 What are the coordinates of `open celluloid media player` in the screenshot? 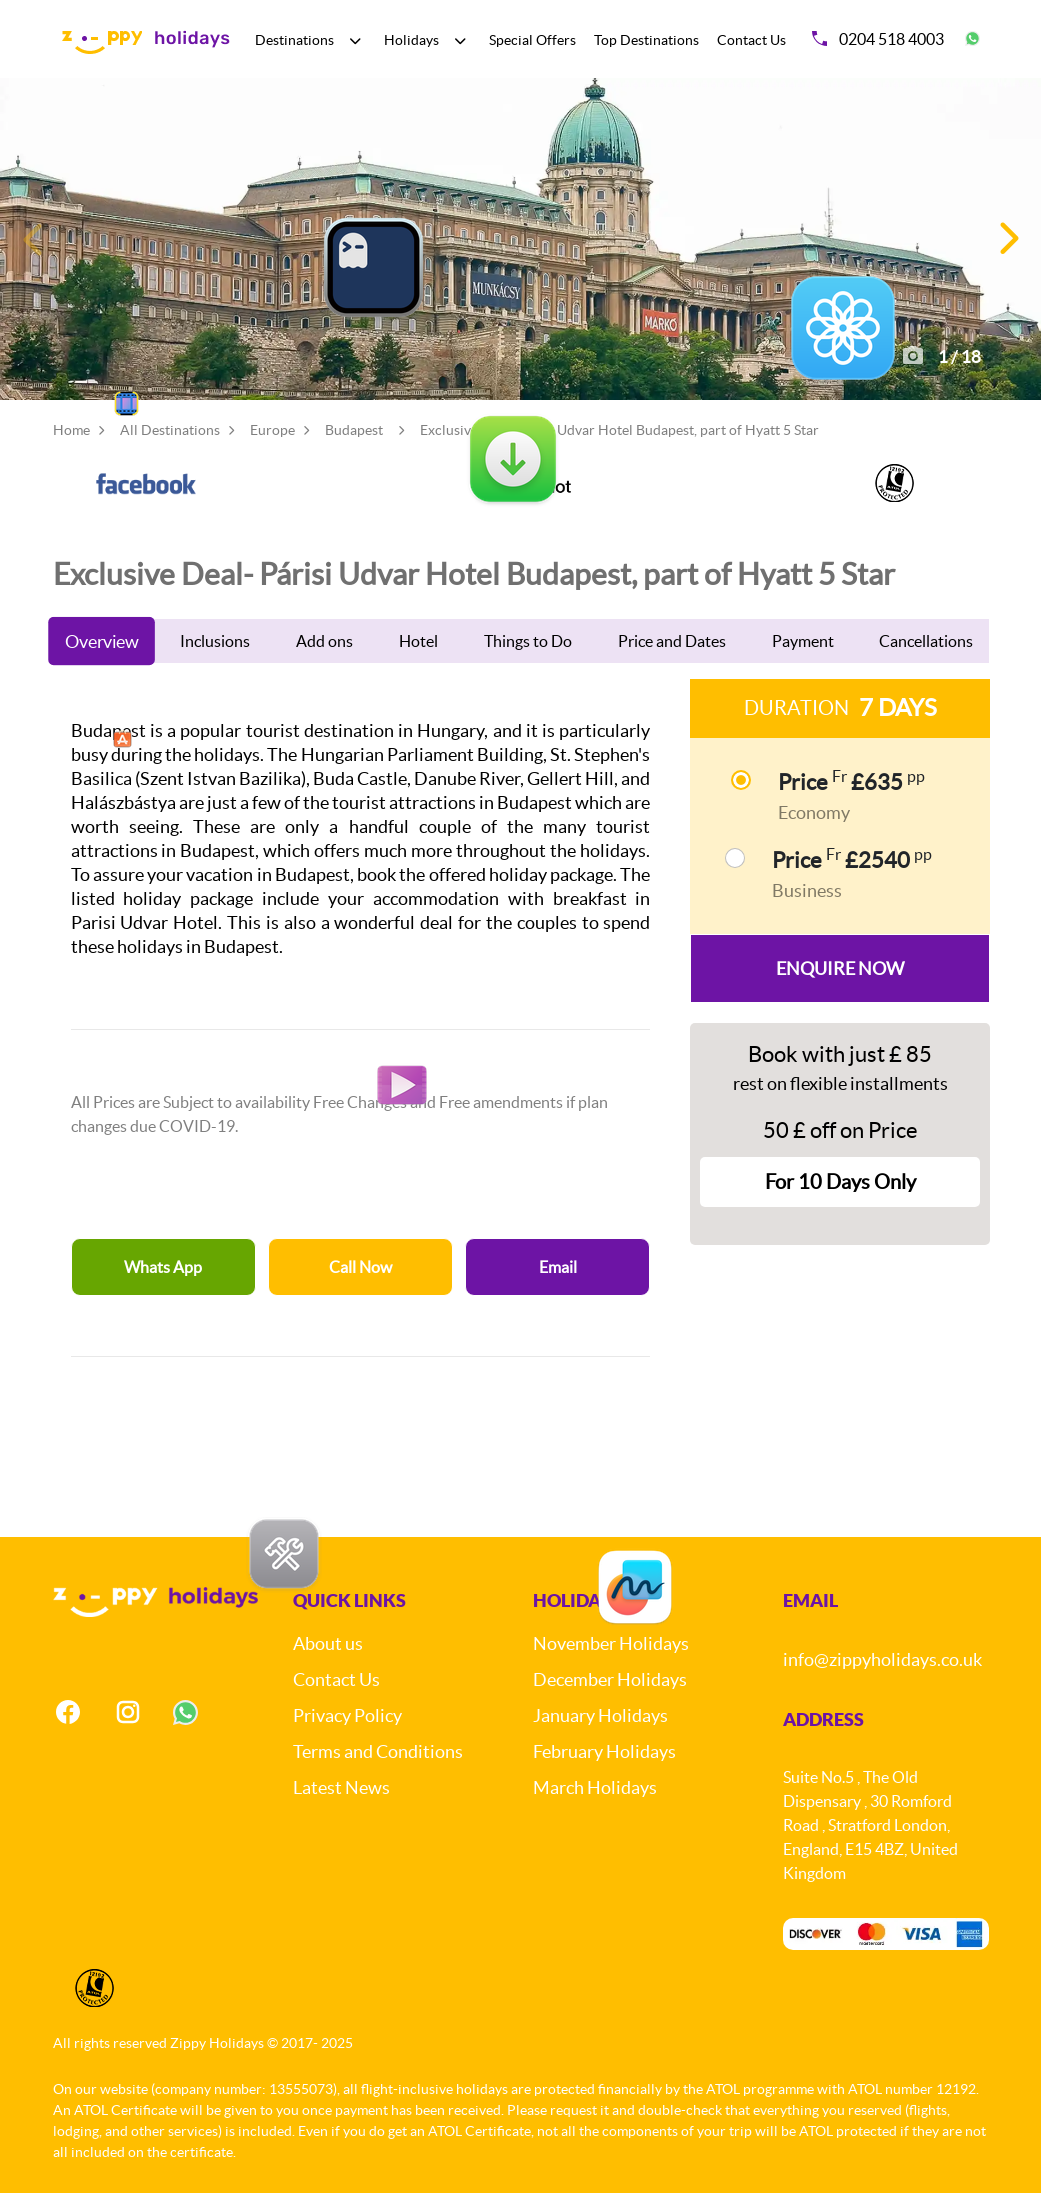 It's located at (402, 1085).